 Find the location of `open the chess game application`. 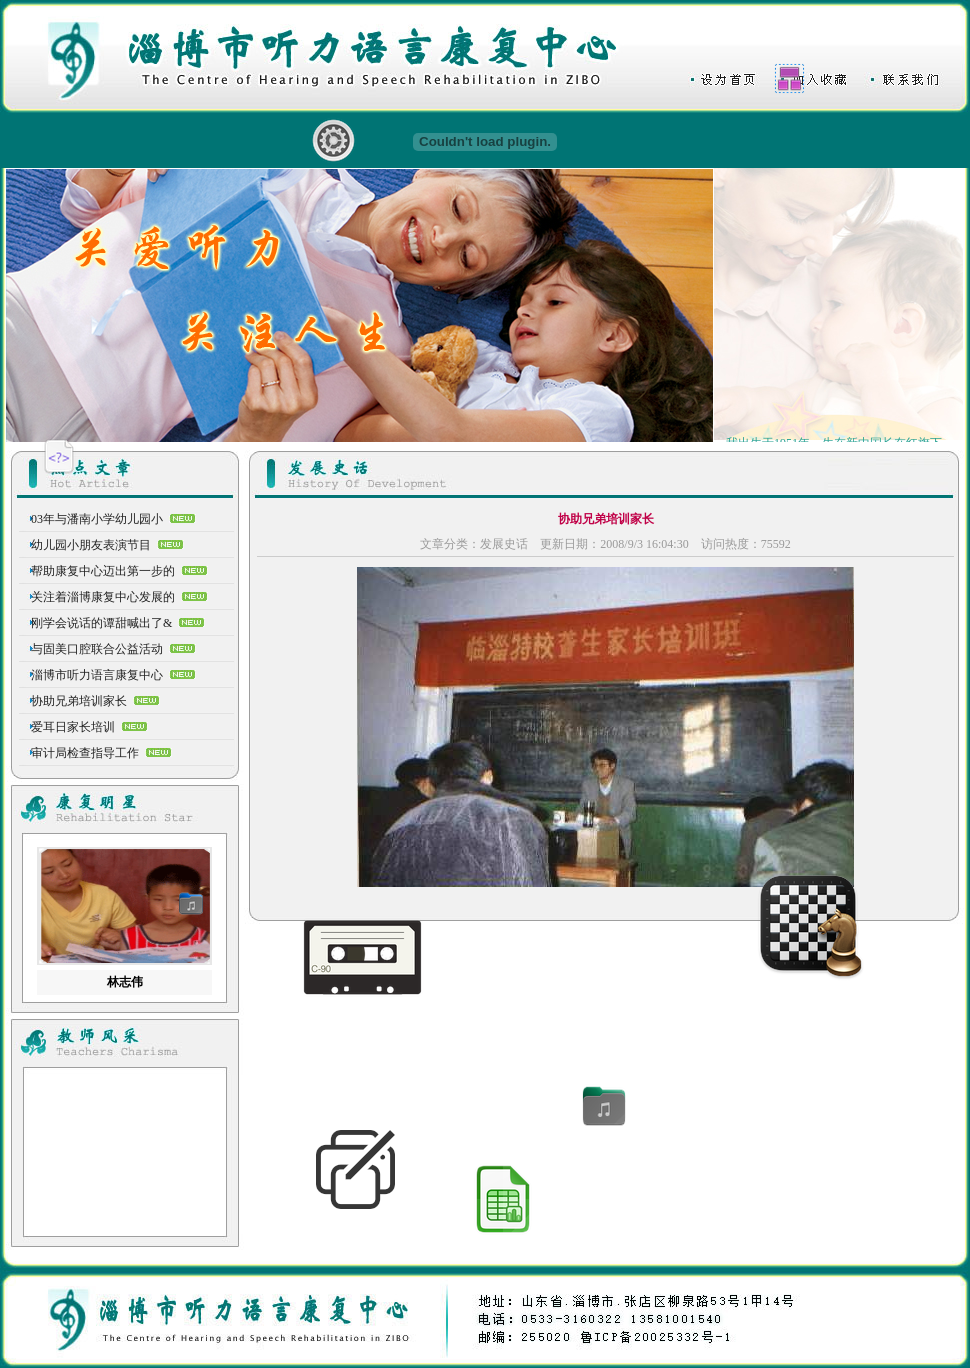

open the chess game application is located at coordinates (808, 923).